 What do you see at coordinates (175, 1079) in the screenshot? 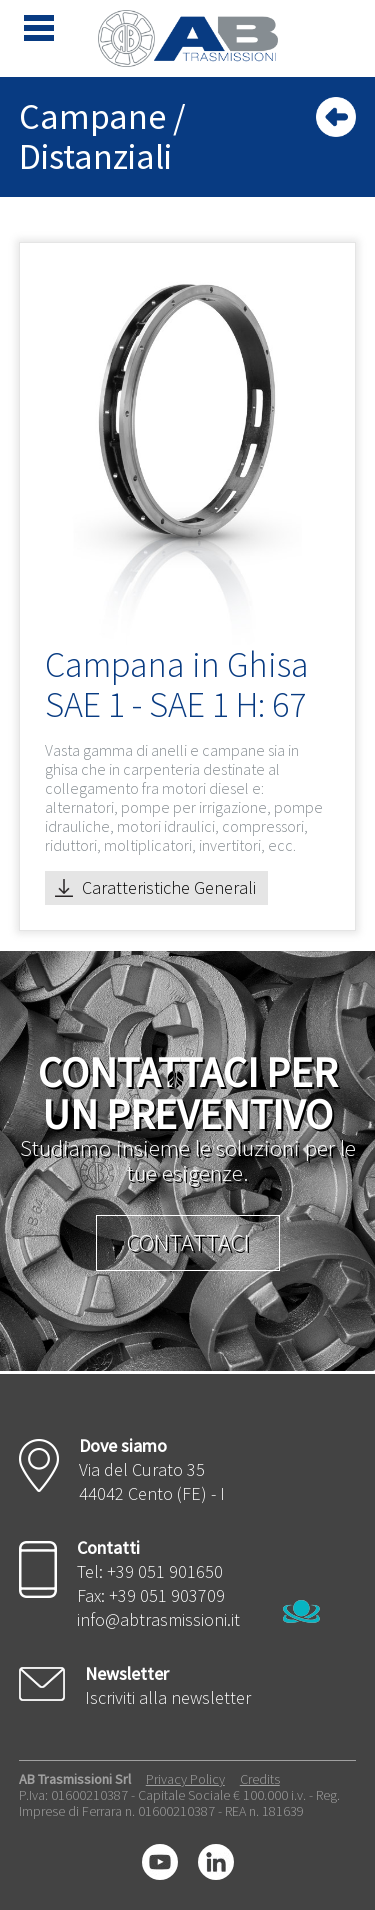
I see `open a loot crate or mystery item` at bounding box center [175, 1079].